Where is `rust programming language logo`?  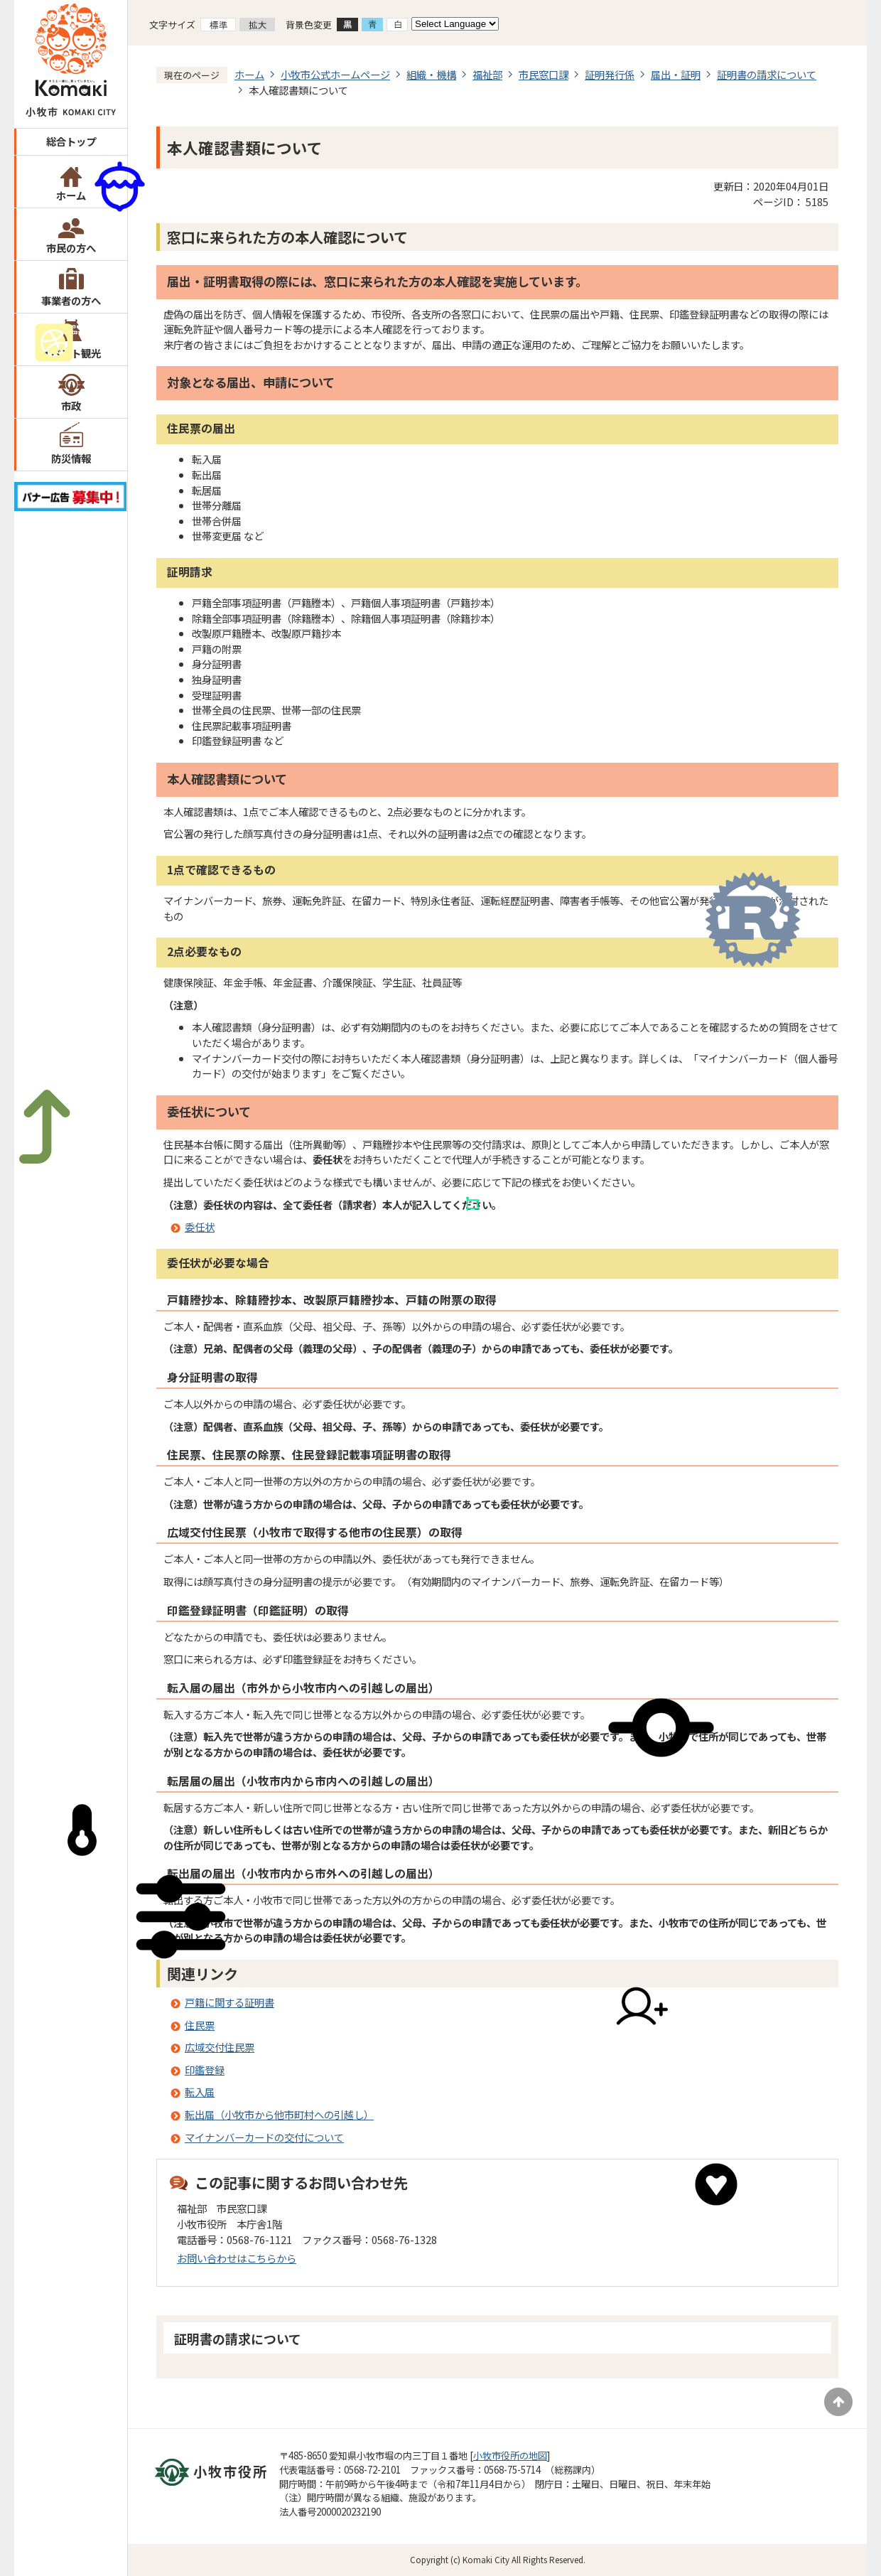 rust programming language logo is located at coordinates (752, 919).